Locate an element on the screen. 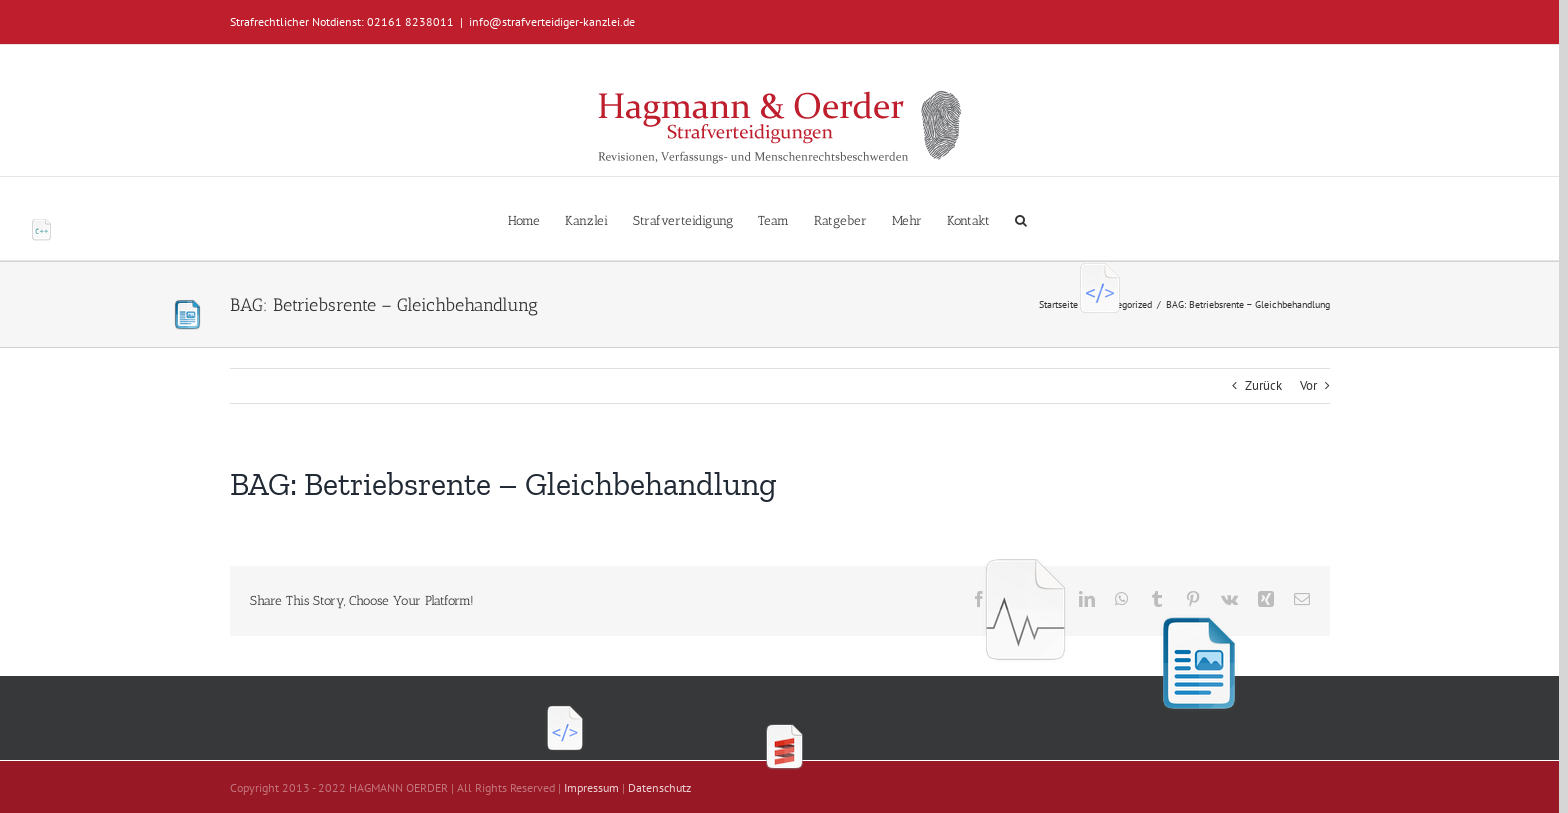 The image size is (1568, 813). libreoffice writer document template file is located at coordinates (1199, 663).